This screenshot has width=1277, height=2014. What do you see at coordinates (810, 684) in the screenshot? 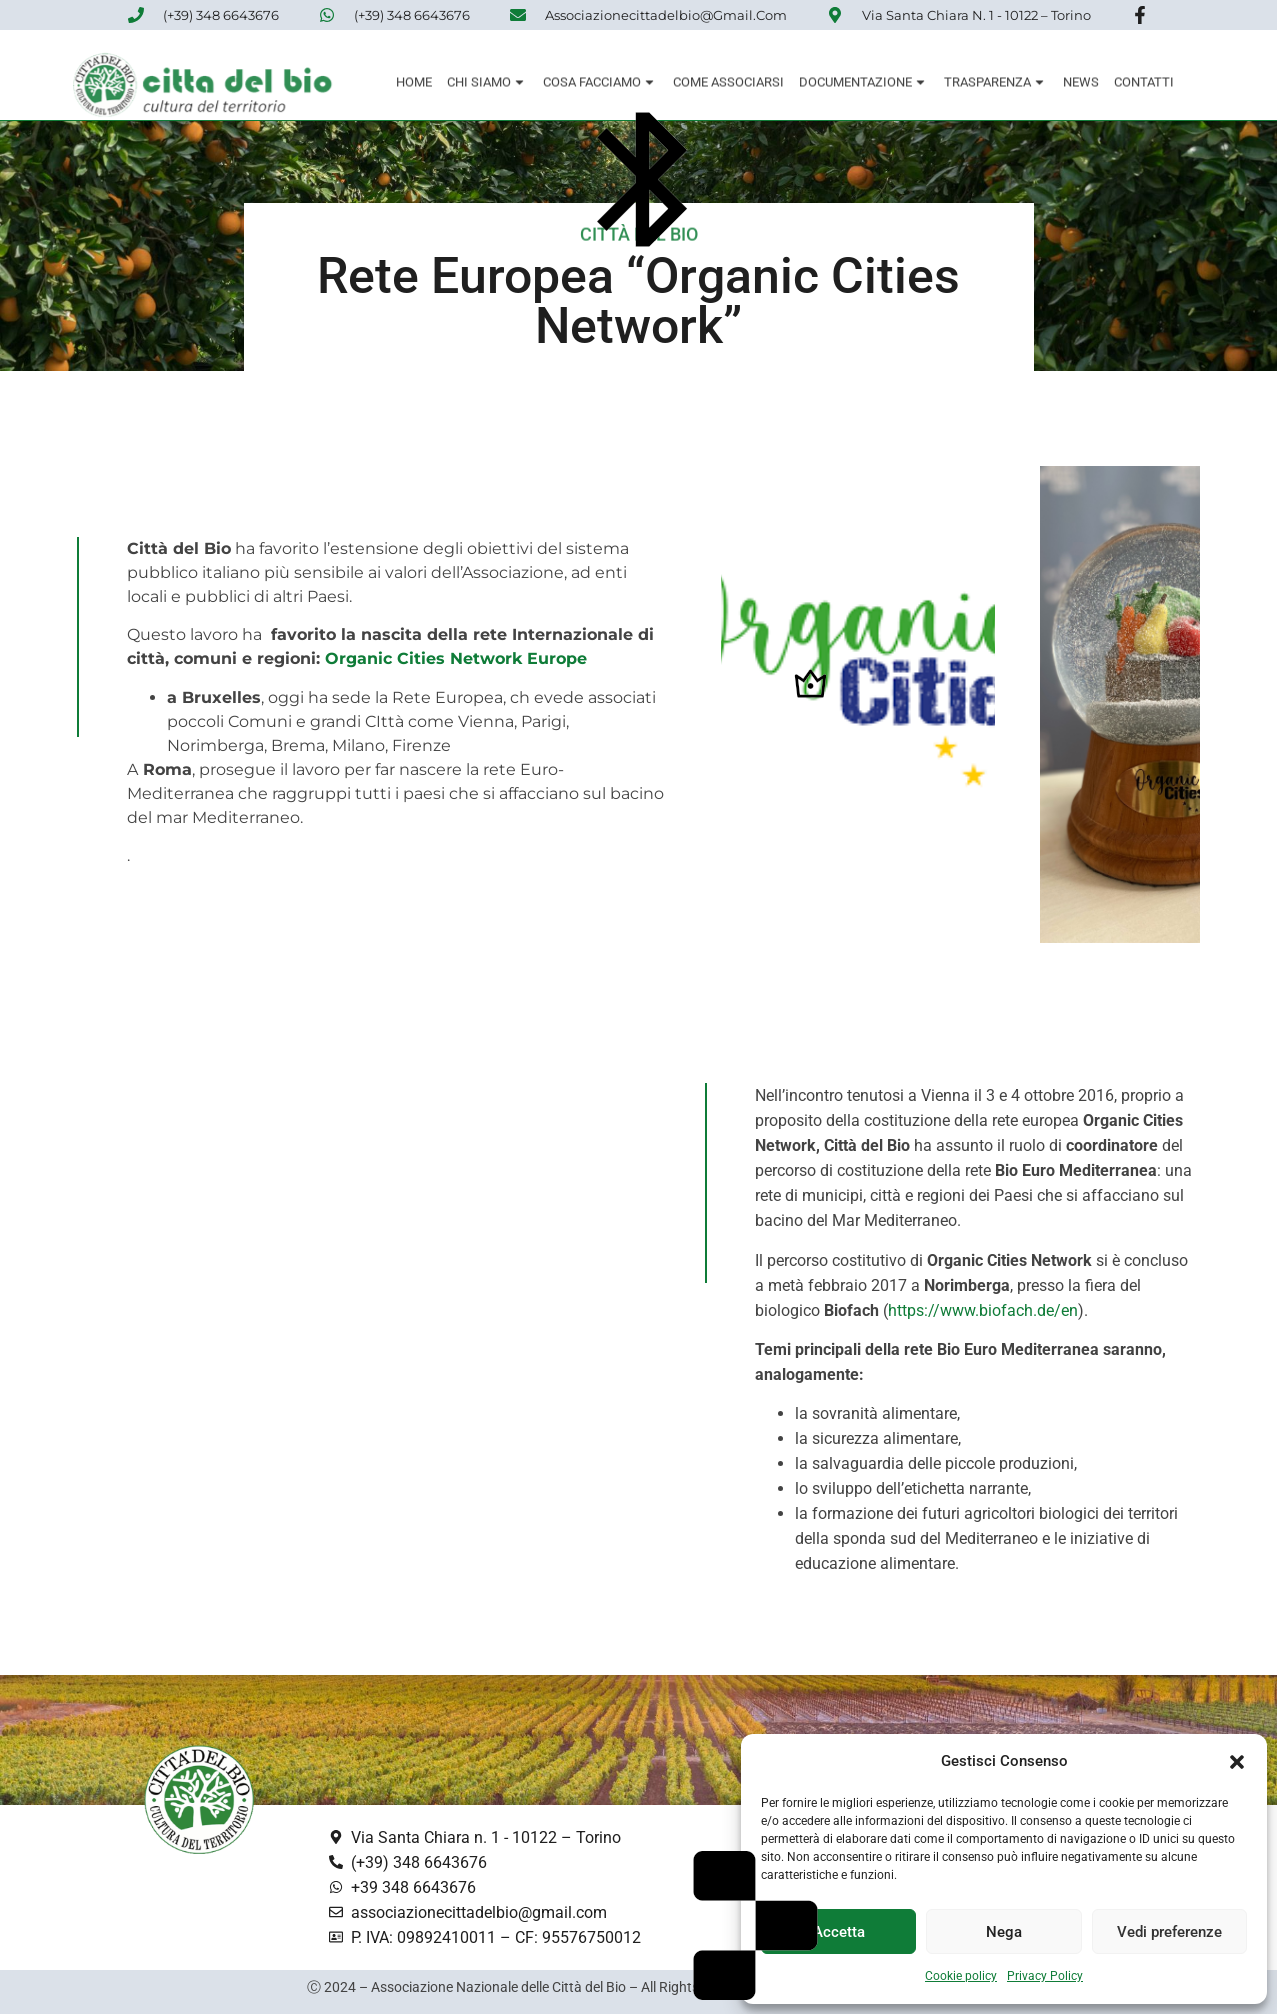
I see `indicates VIP or premium membership status` at bounding box center [810, 684].